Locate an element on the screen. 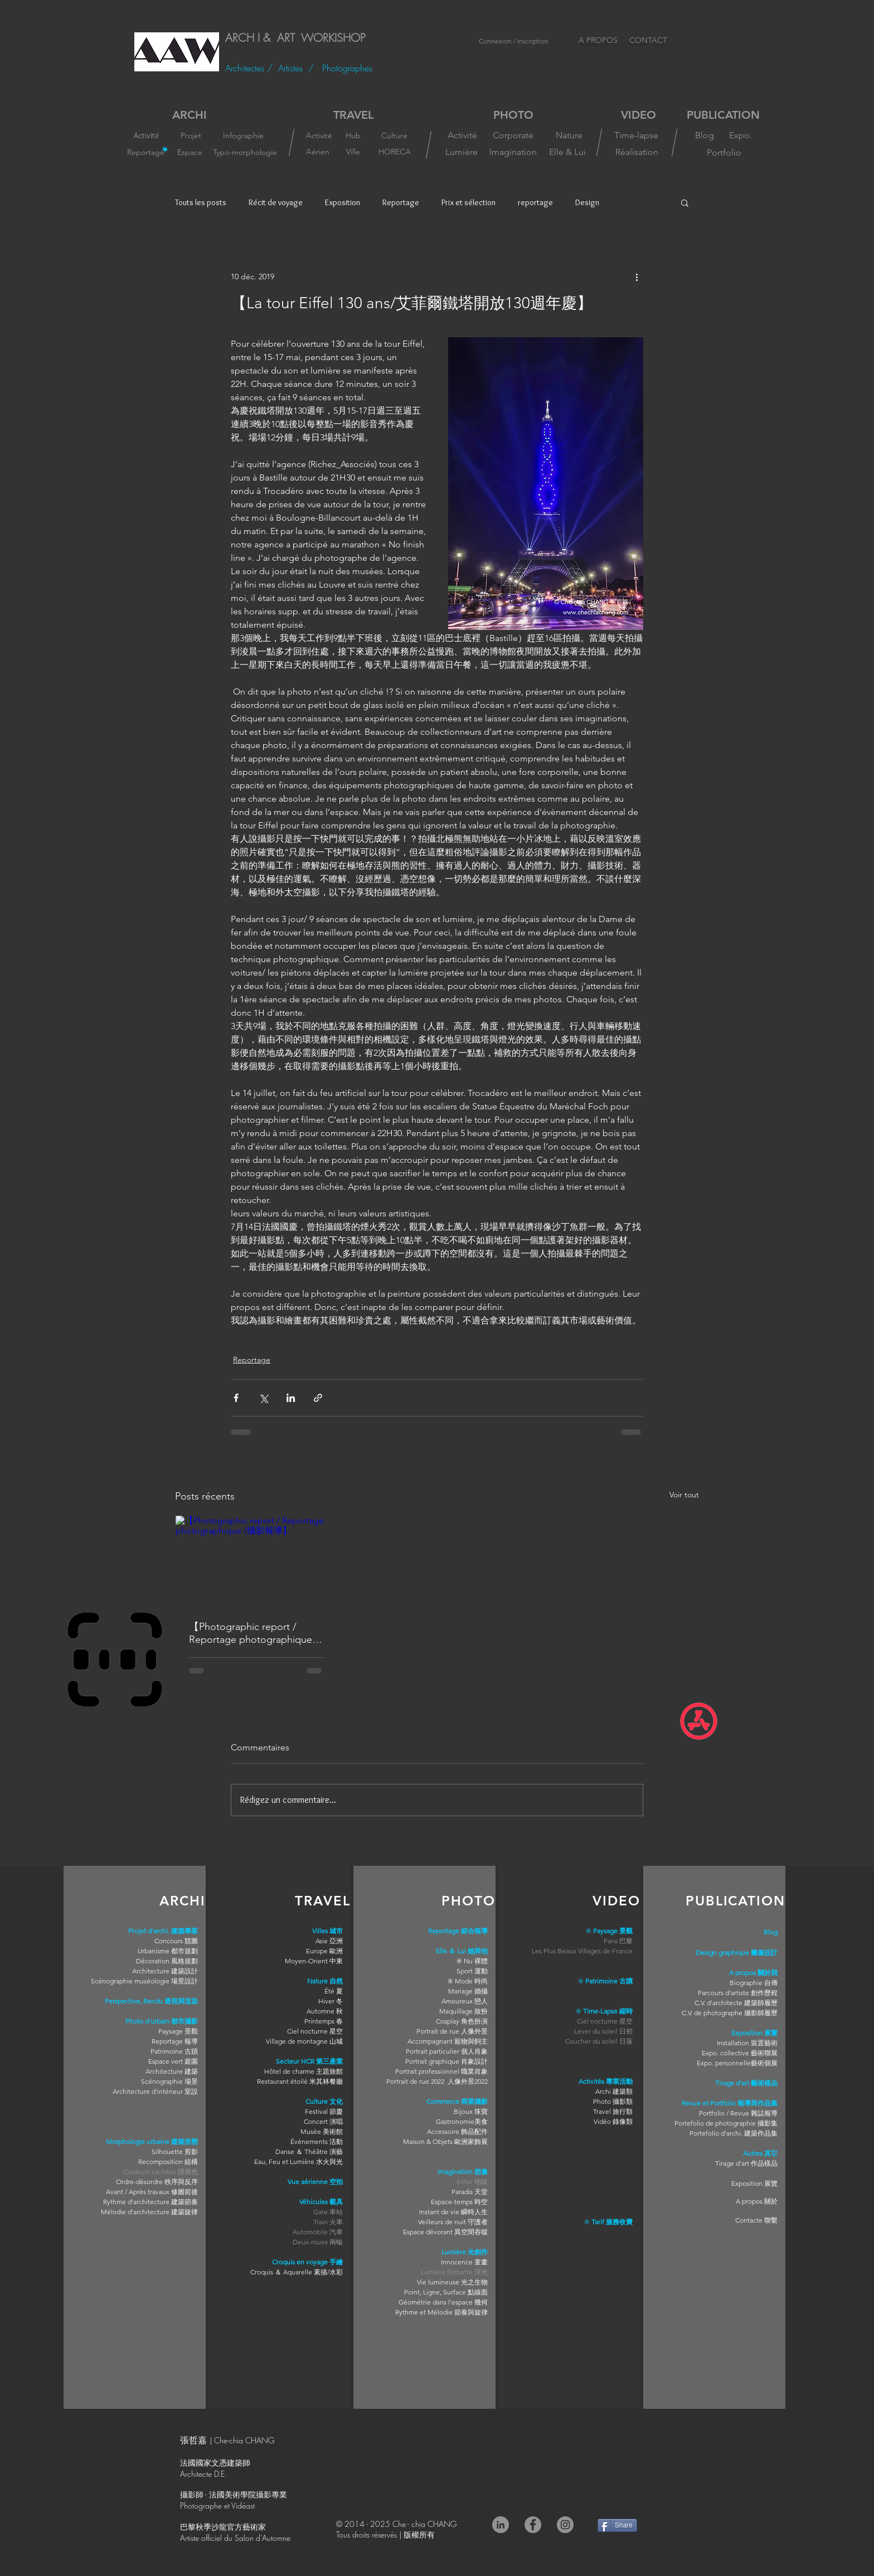 The height and width of the screenshot is (2576, 874). scan a barcode or QR code is located at coordinates (115, 1660).